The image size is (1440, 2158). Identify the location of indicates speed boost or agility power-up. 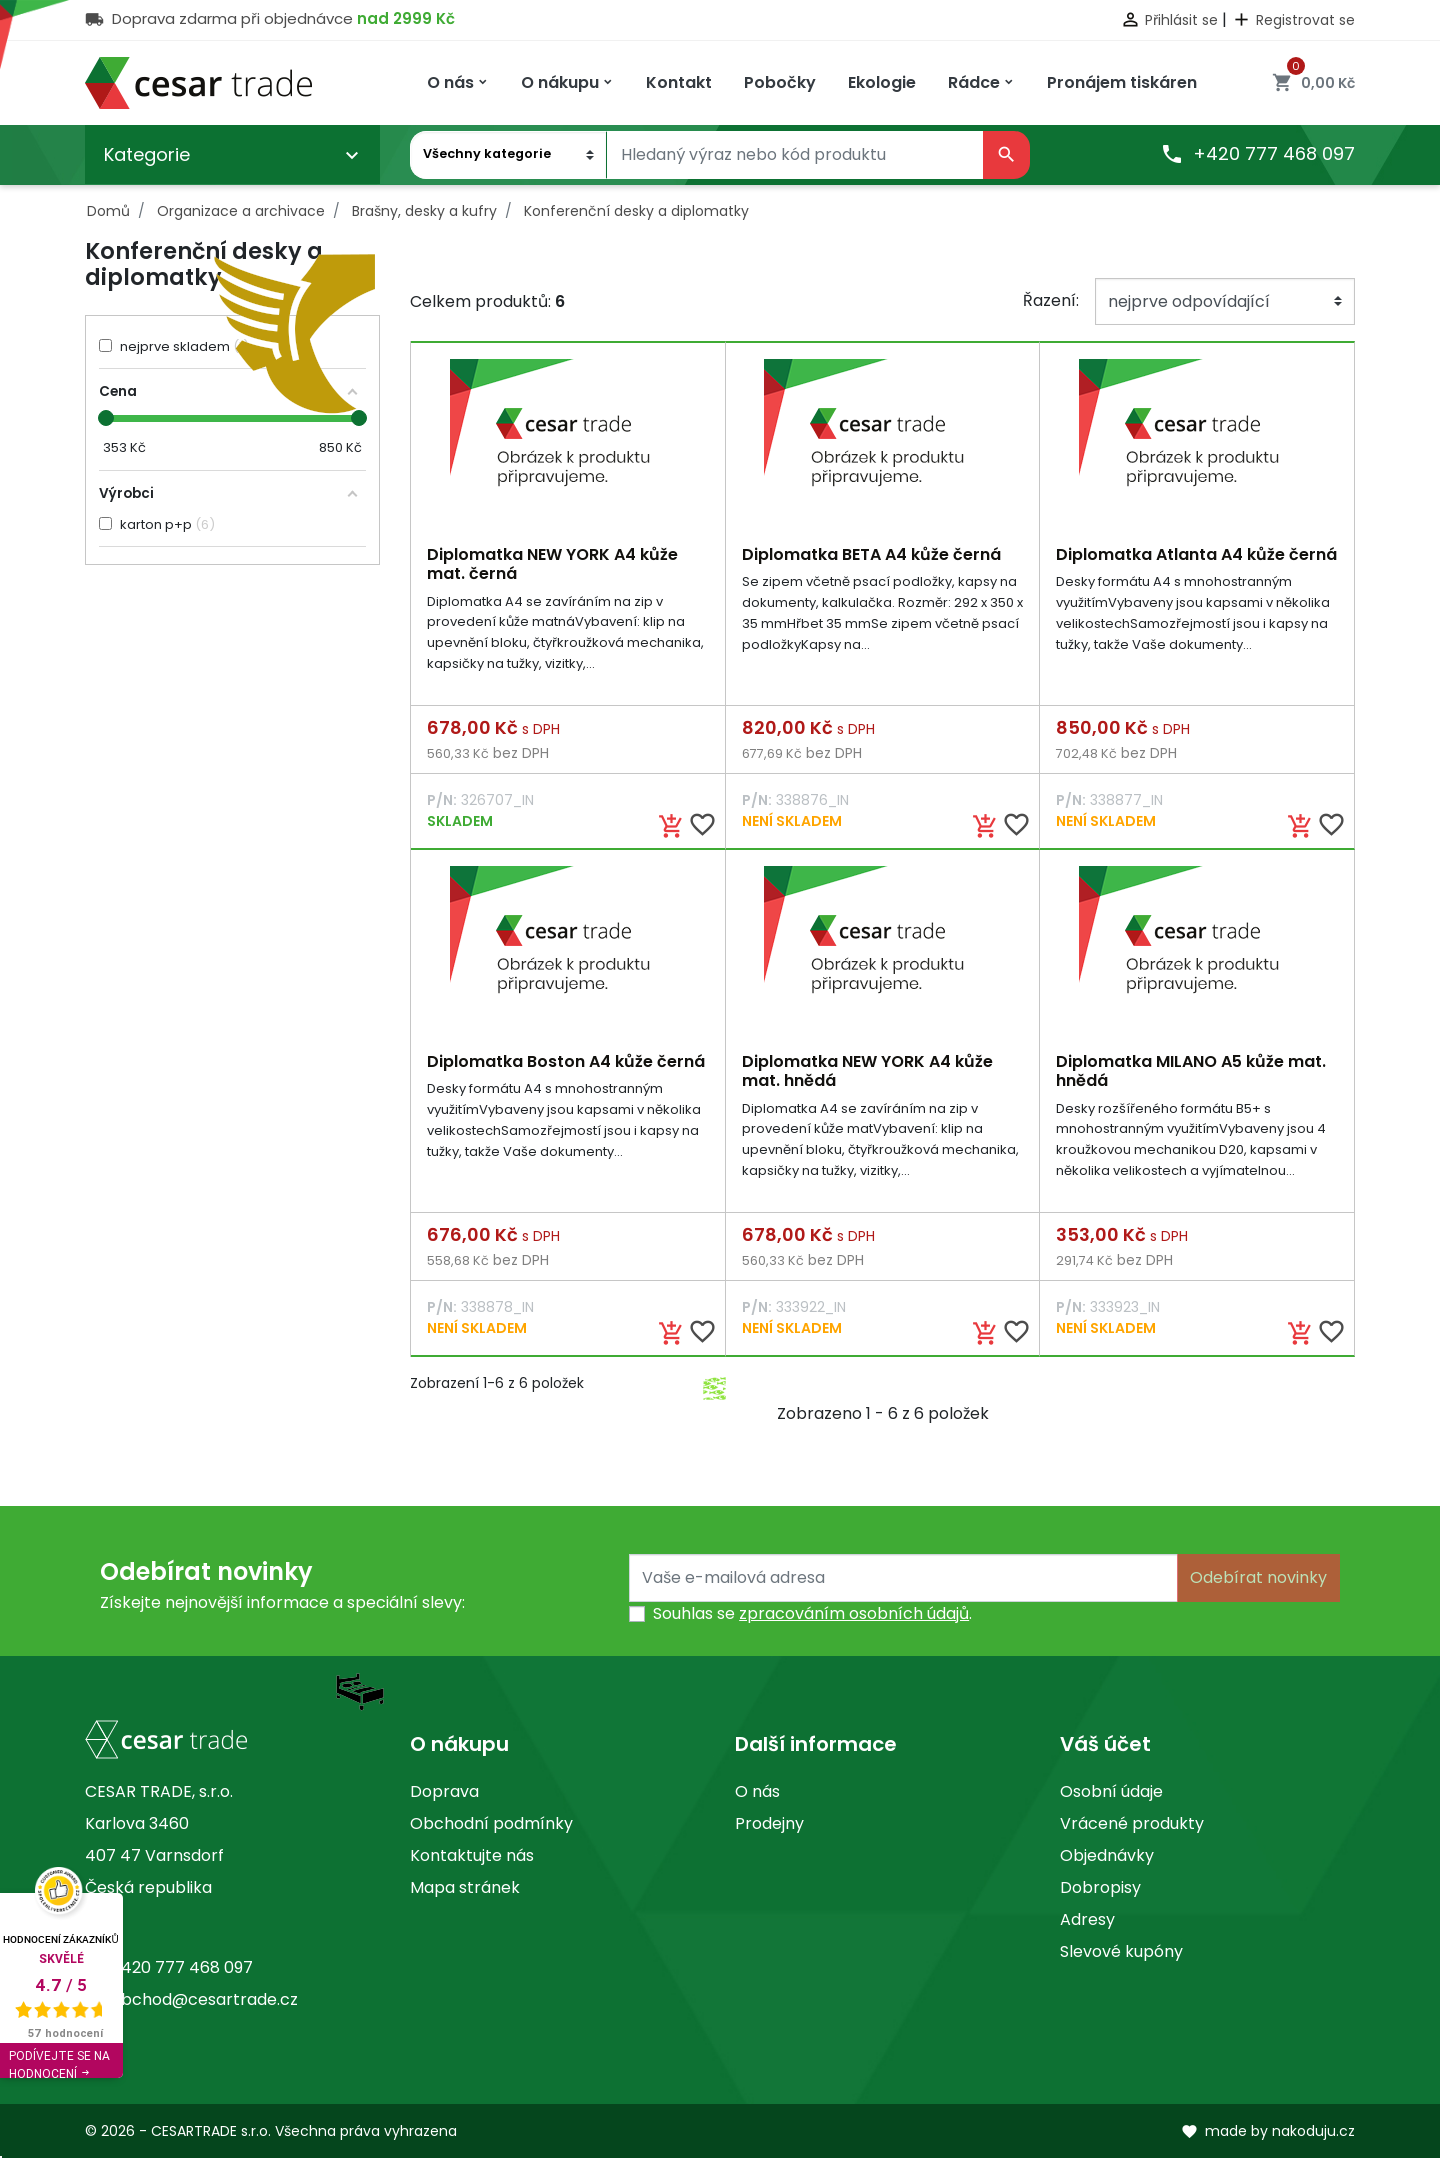
(294, 334).